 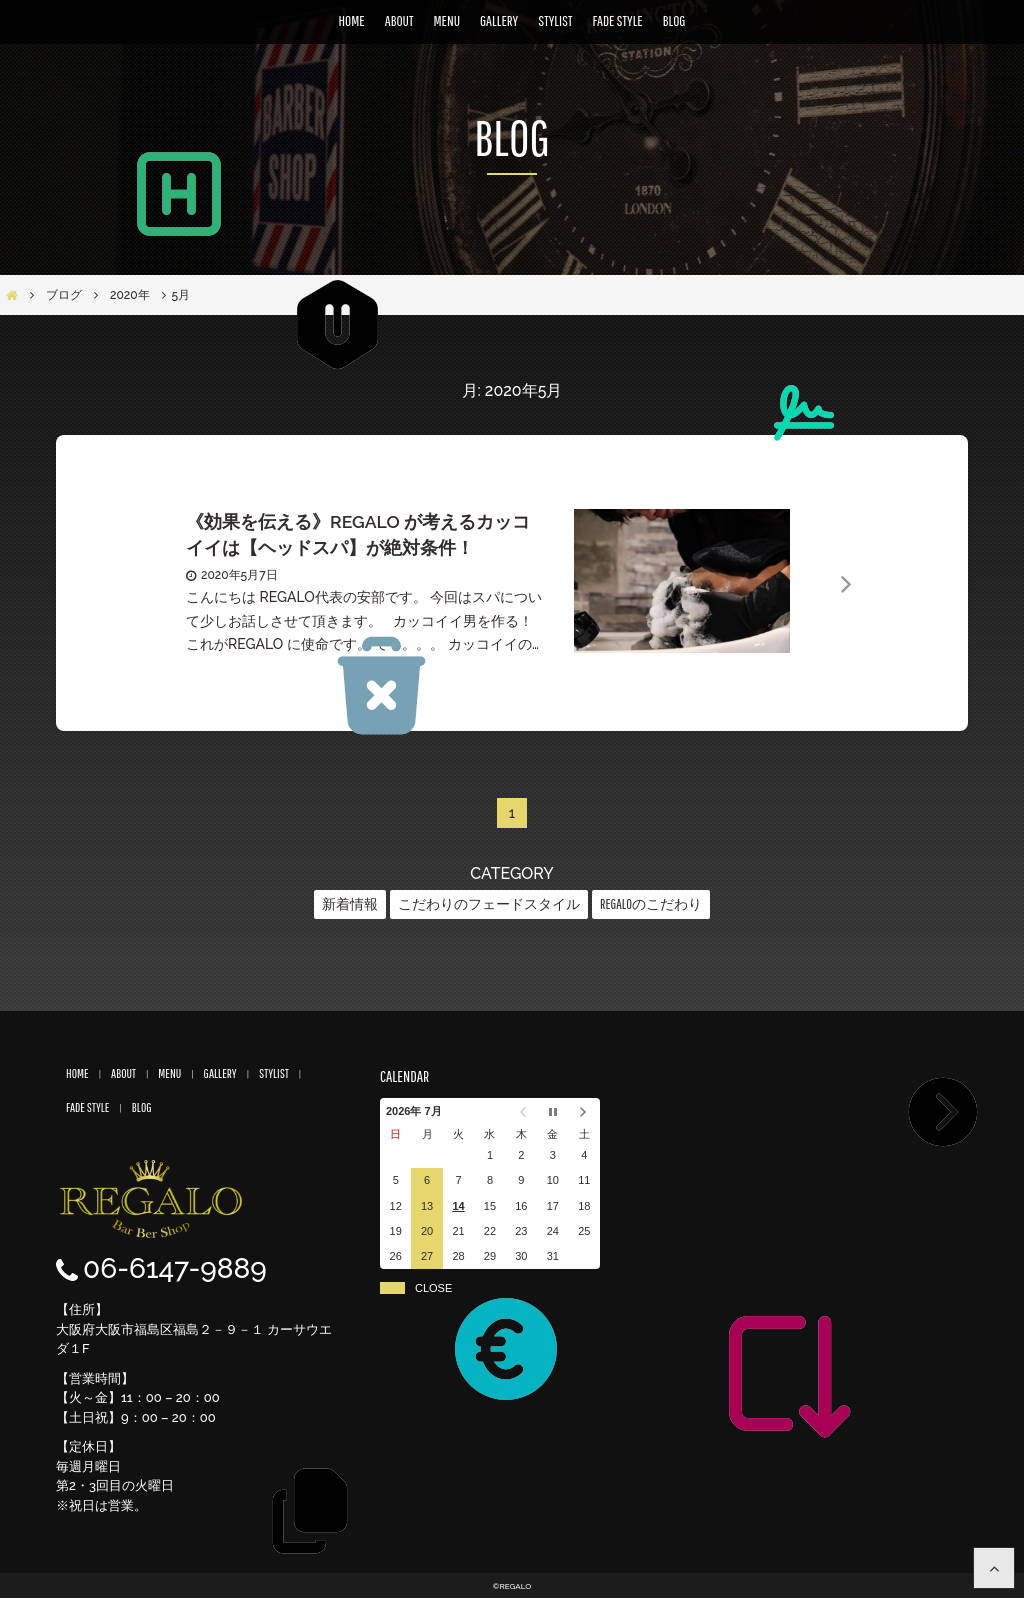 What do you see at coordinates (804, 413) in the screenshot?
I see `add your signature to a document` at bounding box center [804, 413].